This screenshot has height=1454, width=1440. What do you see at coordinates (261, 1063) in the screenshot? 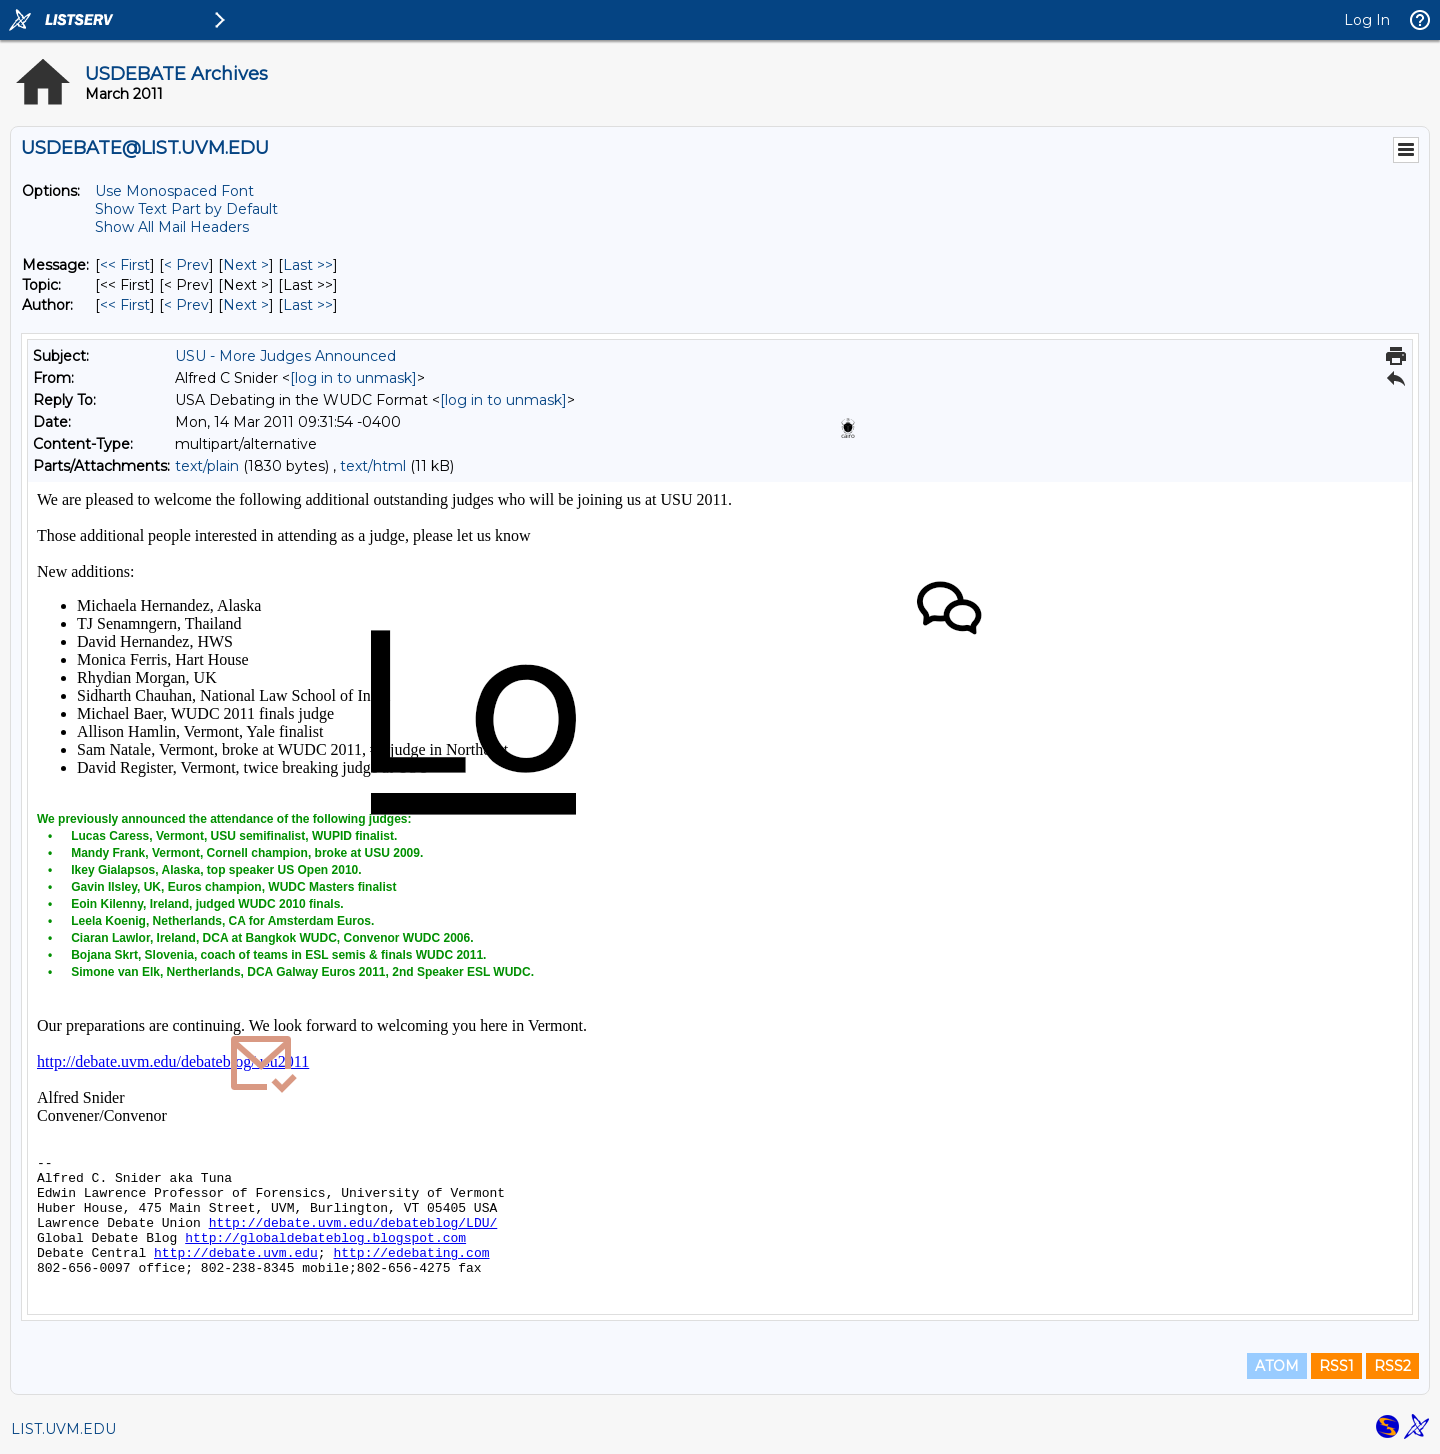
I see `email successfully sent or delivered` at bounding box center [261, 1063].